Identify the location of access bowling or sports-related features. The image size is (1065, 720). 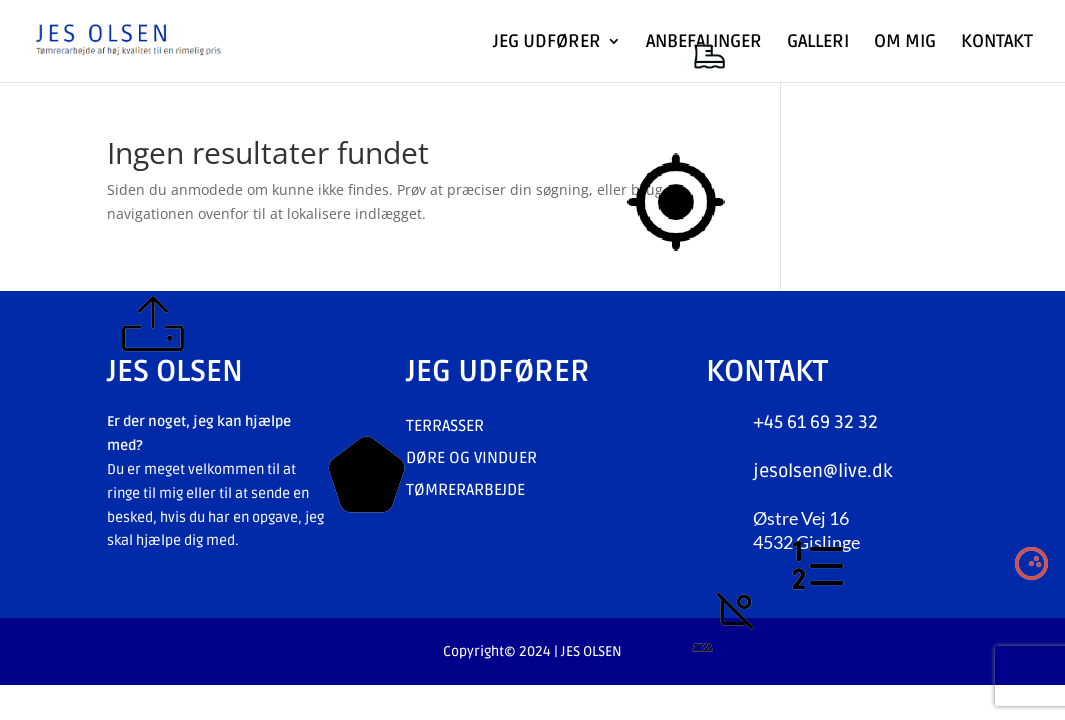
(1031, 563).